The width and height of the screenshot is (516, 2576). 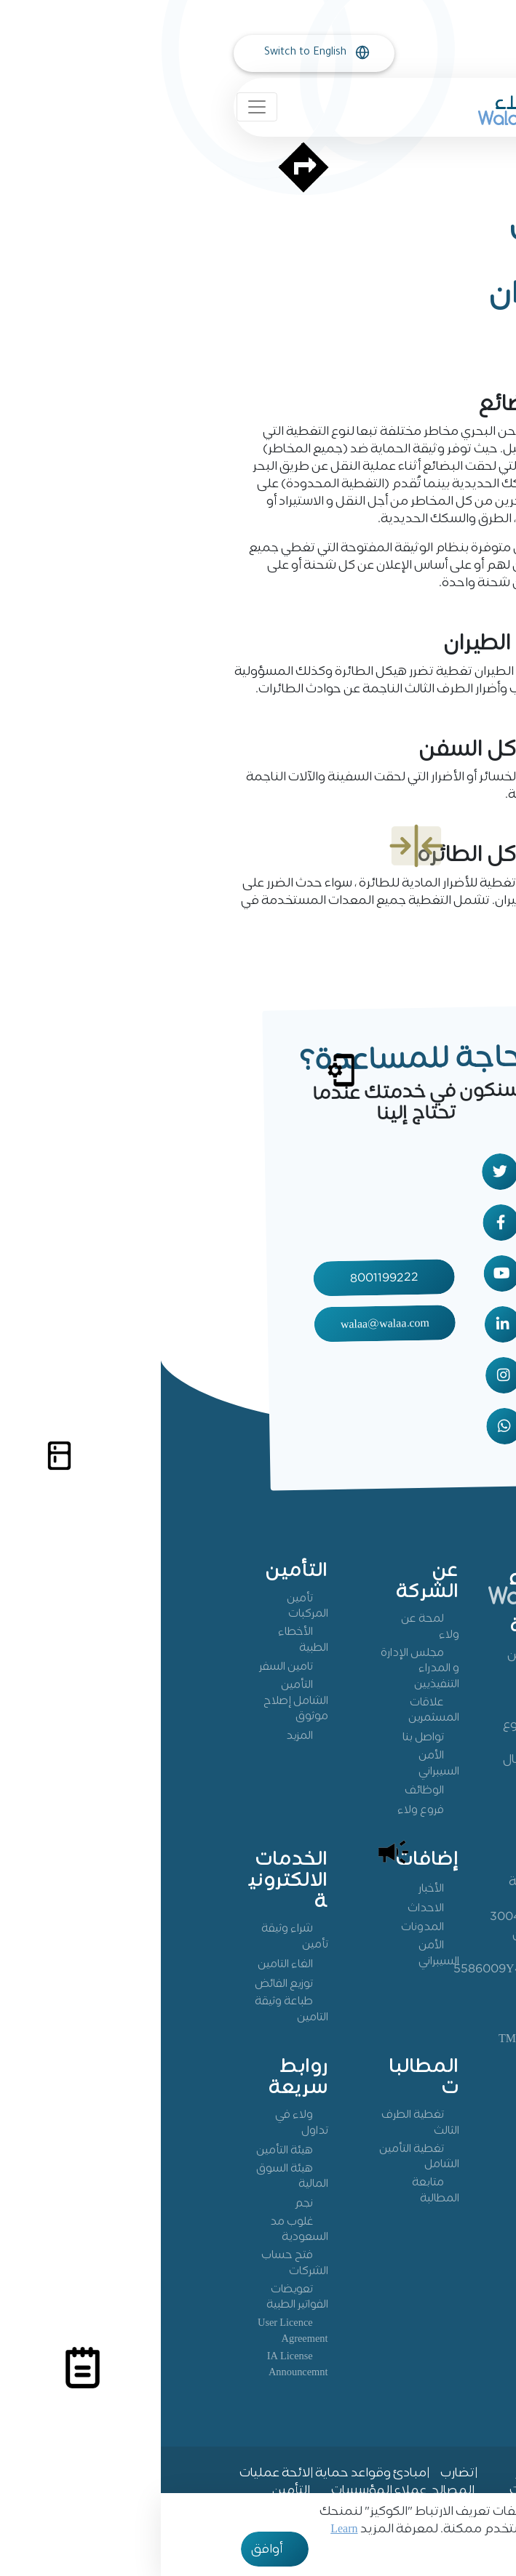 I want to click on configure device connection settings, so click(x=341, y=1070).